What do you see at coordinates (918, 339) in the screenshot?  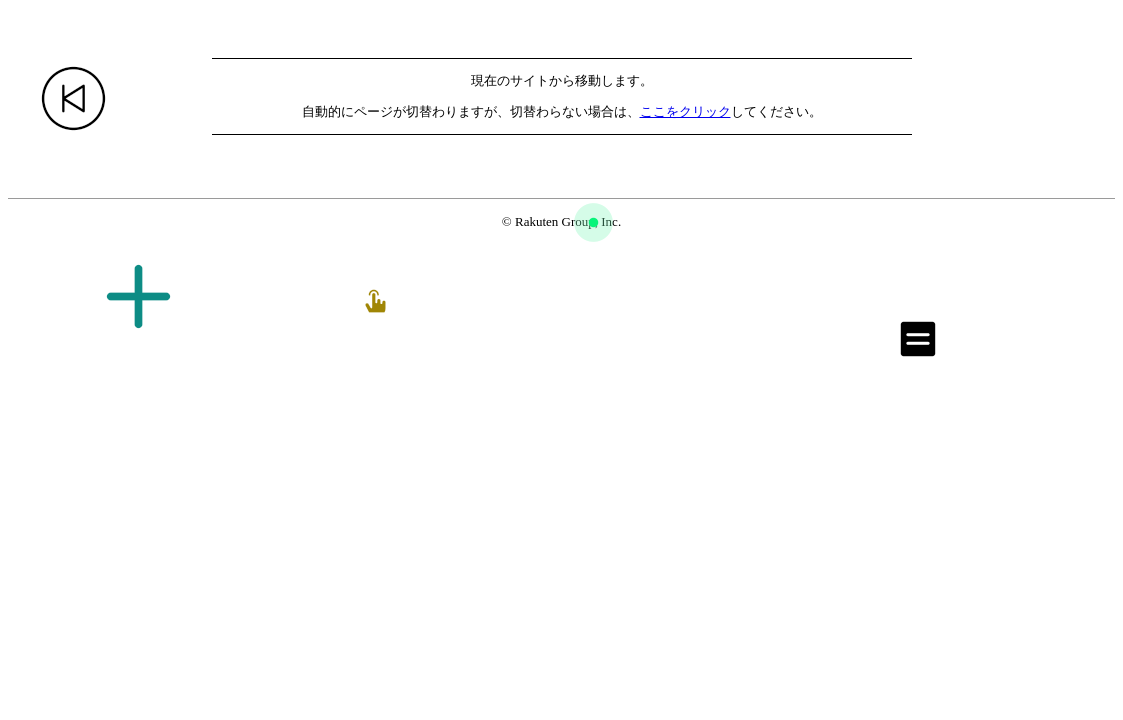 I see `indicates equality or comparison between values` at bounding box center [918, 339].